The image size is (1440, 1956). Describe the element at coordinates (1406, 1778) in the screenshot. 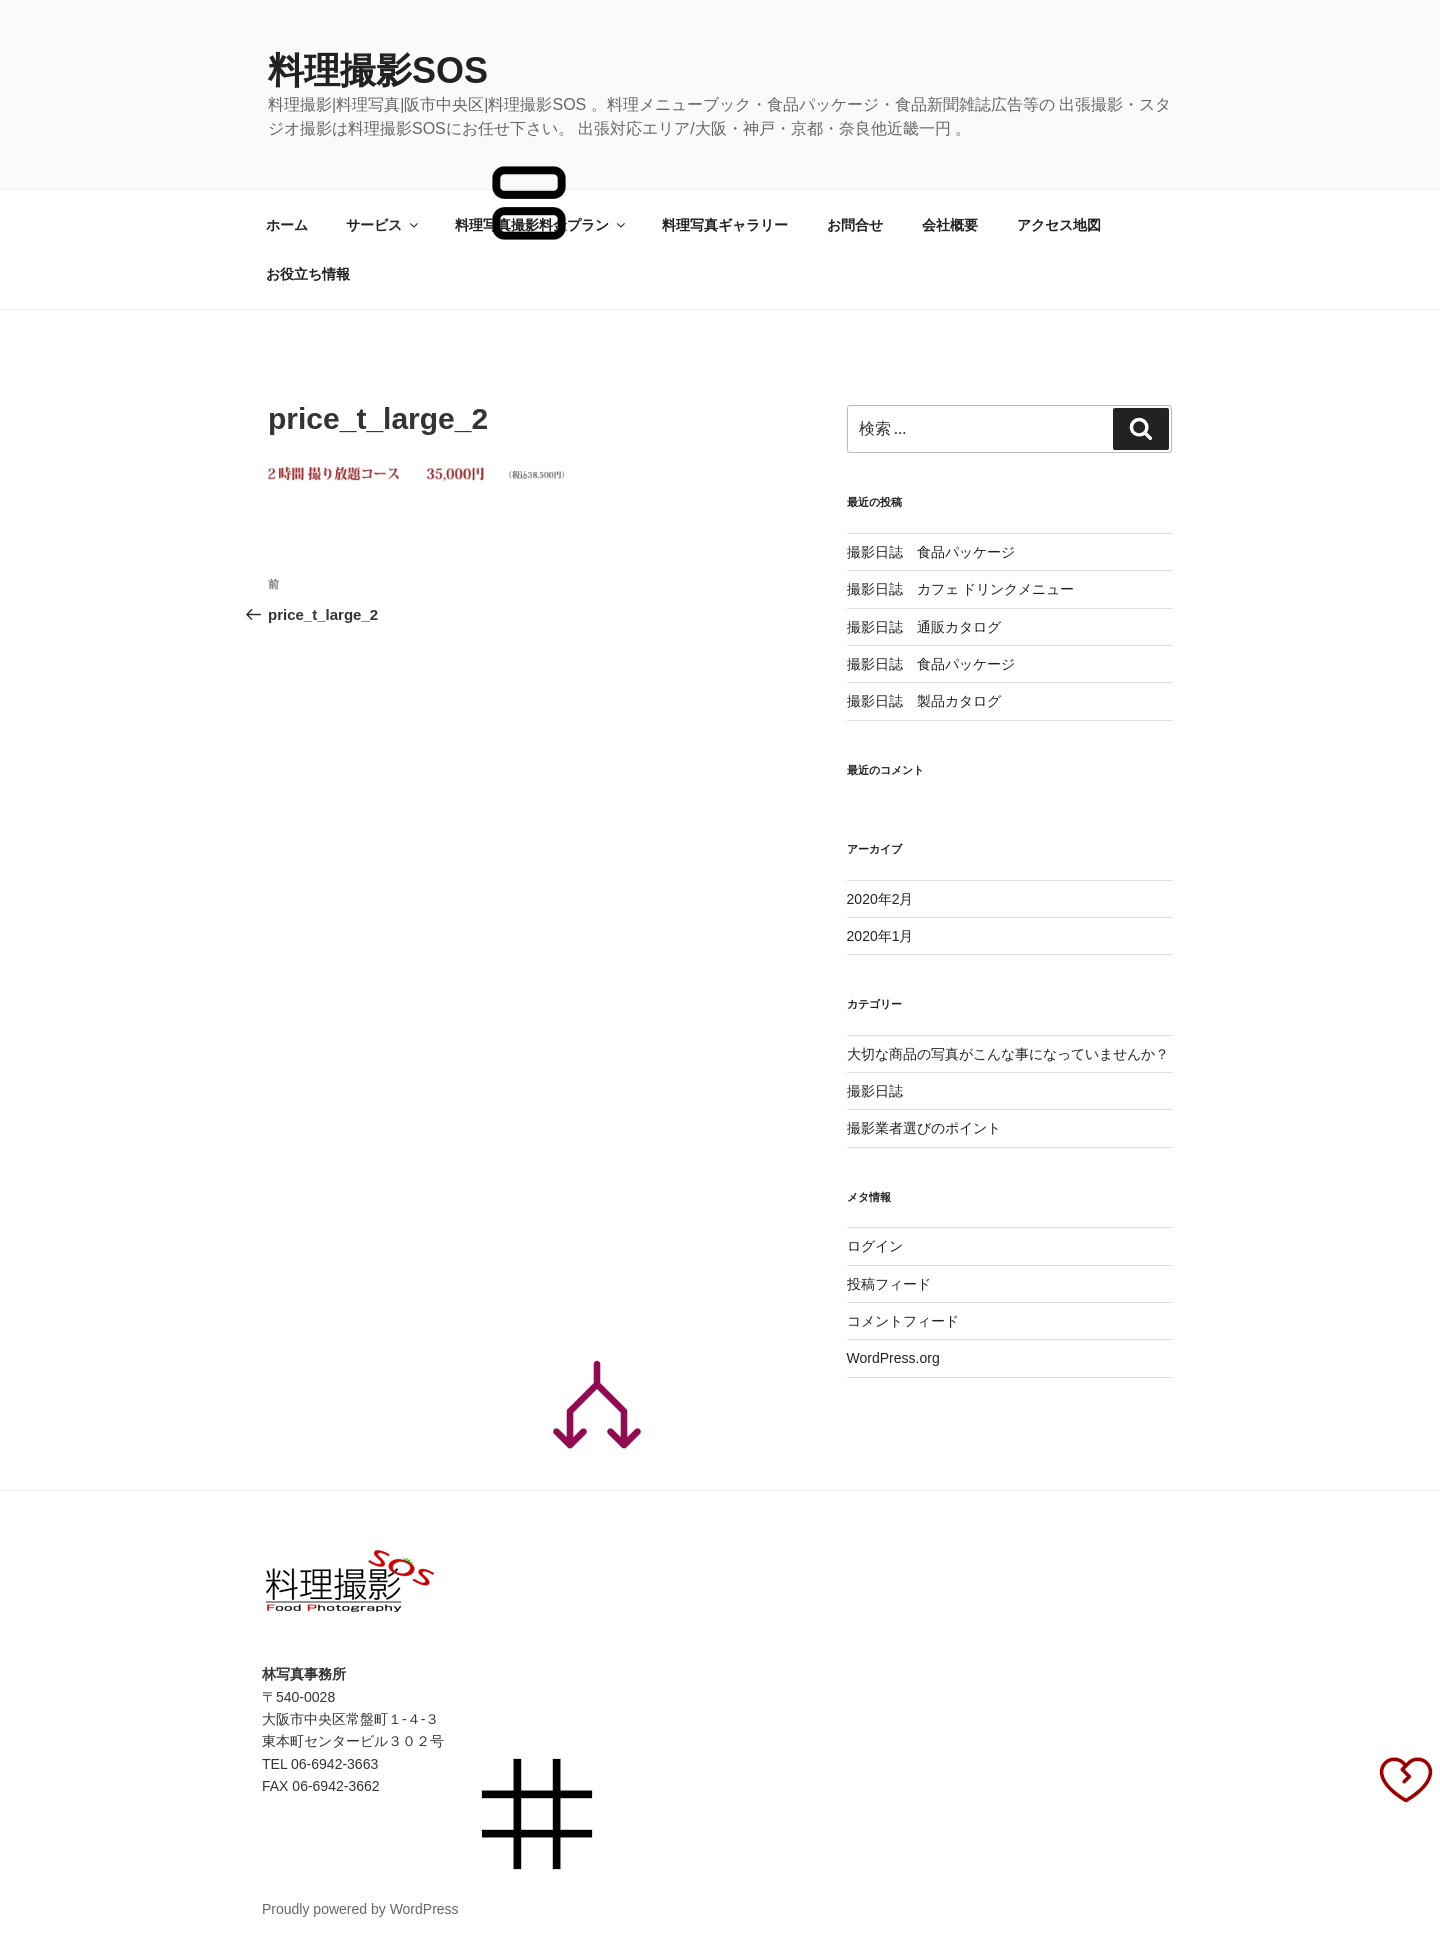

I see `remove from favorites` at that location.